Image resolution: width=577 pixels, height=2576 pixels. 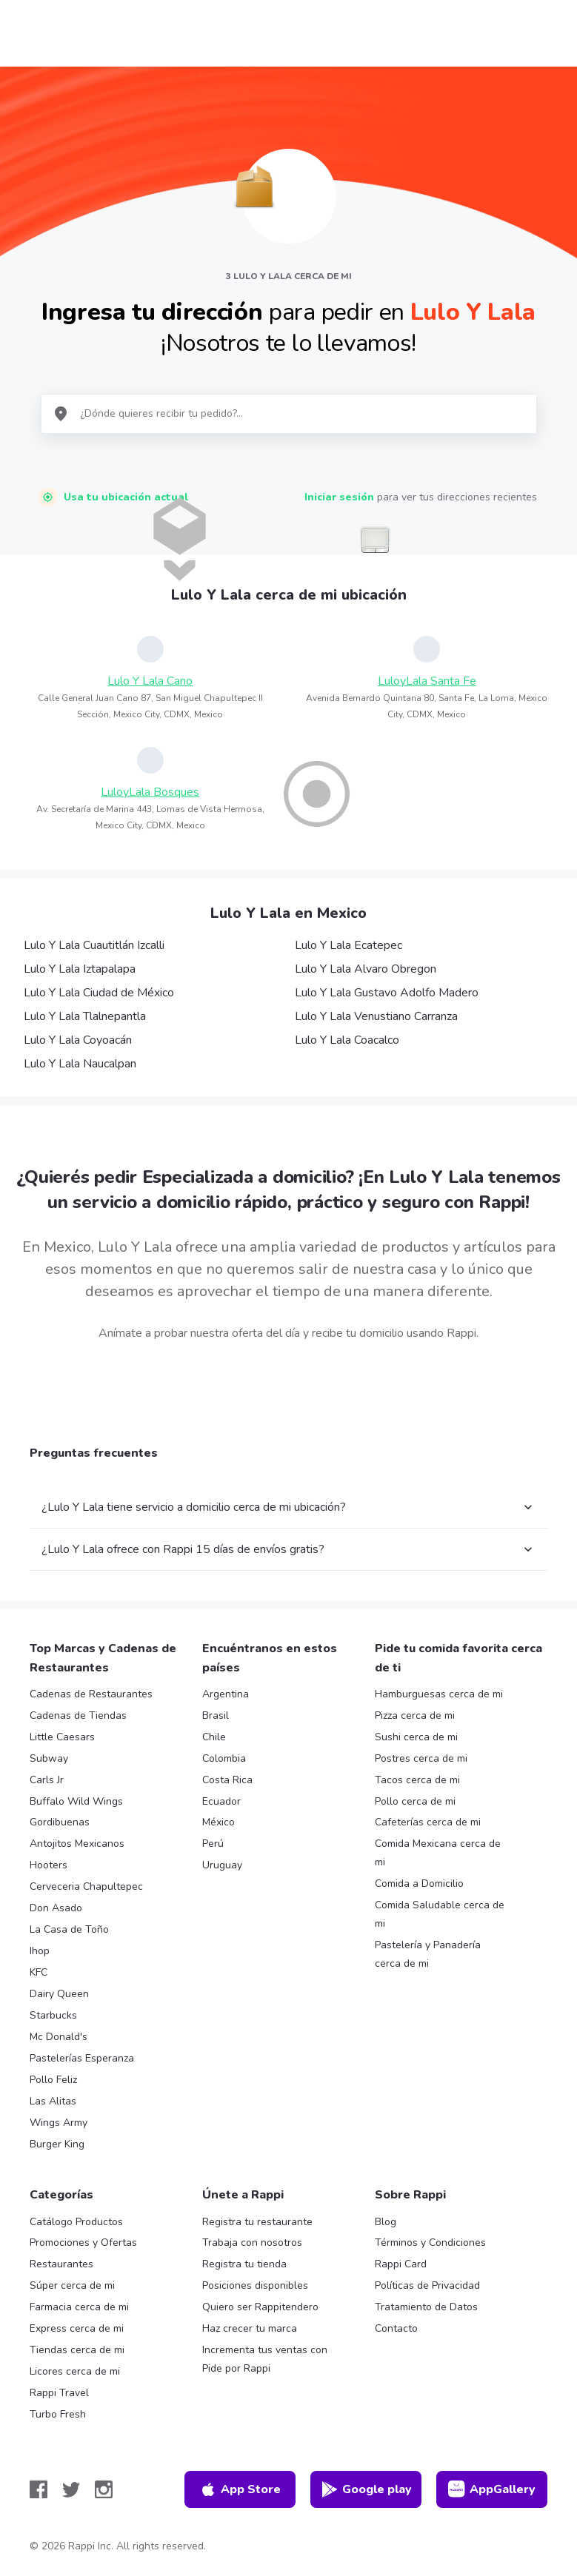 What do you see at coordinates (316, 794) in the screenshot?
I see `indicates a selected radio button option` at bounding box center [316, 794].